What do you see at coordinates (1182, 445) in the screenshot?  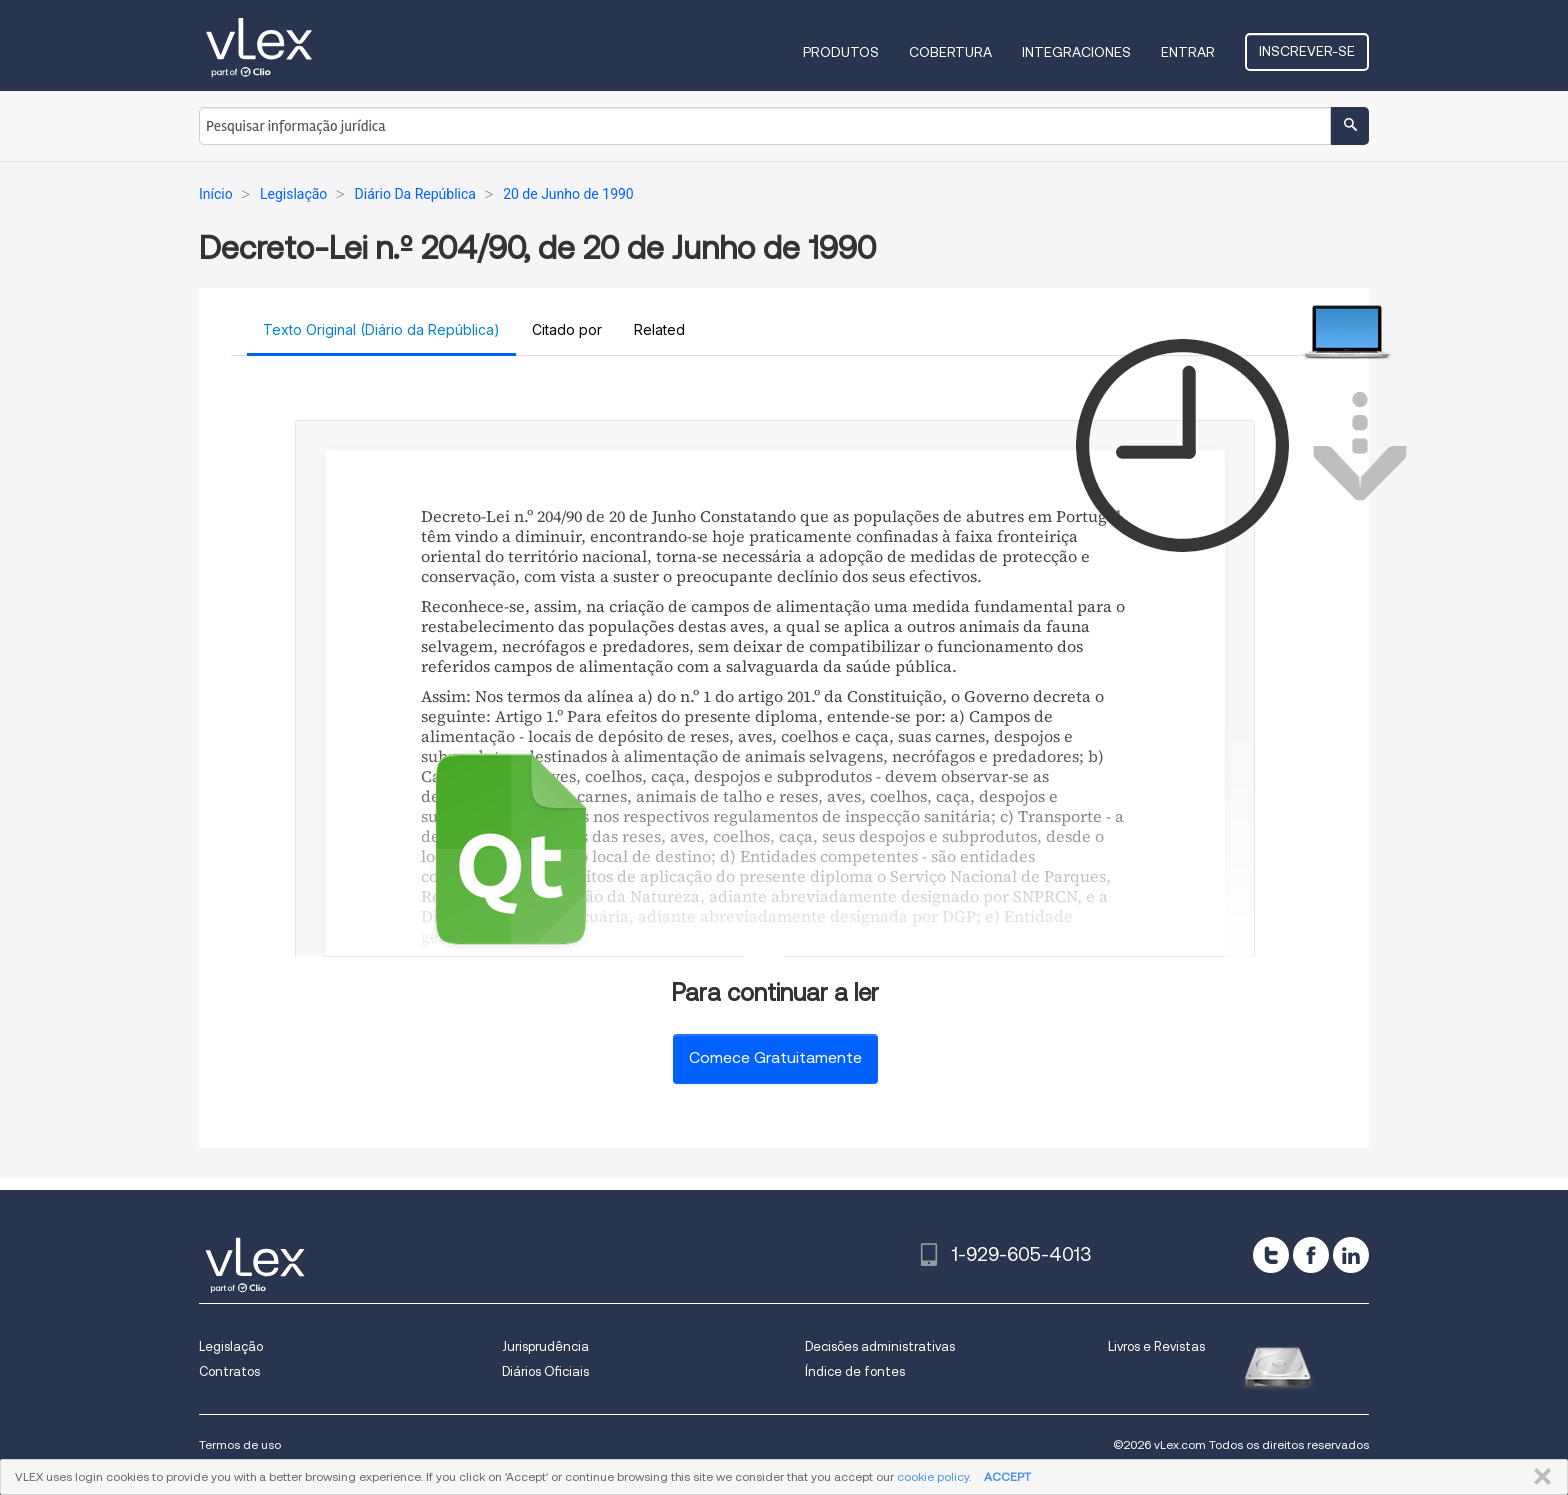 I see `view recently used emojis` at bounding box center [1182, 445].